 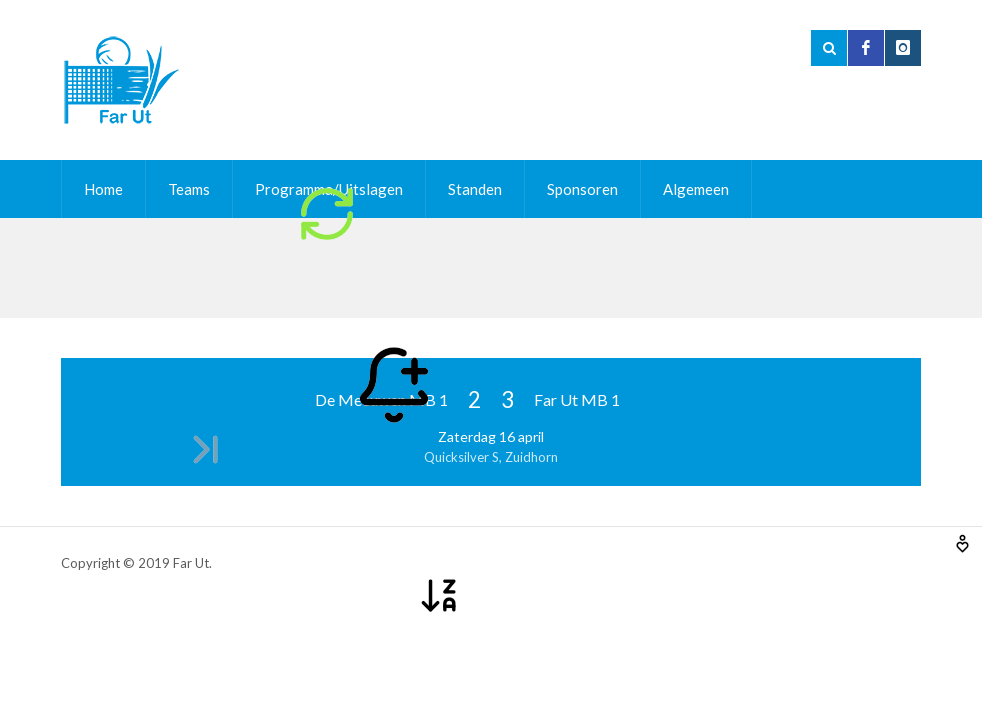 I want to click on skip to the end of a playlist or track, so click(x=205, y=449).